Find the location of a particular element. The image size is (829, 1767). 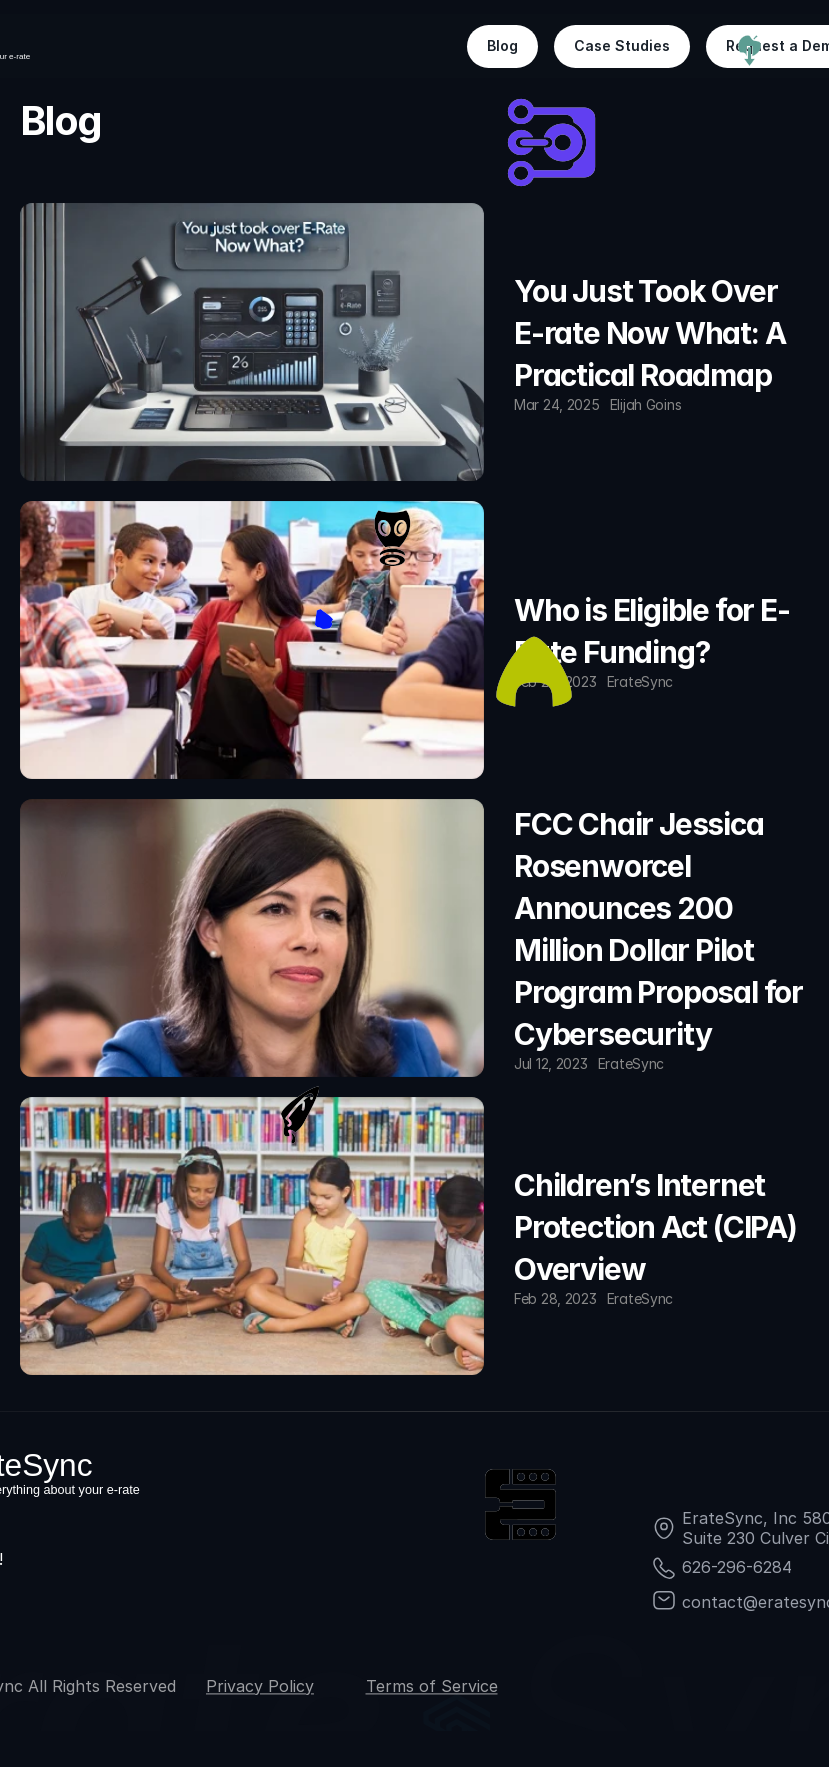

access connection or node settings is located at coordinates (551, 142).